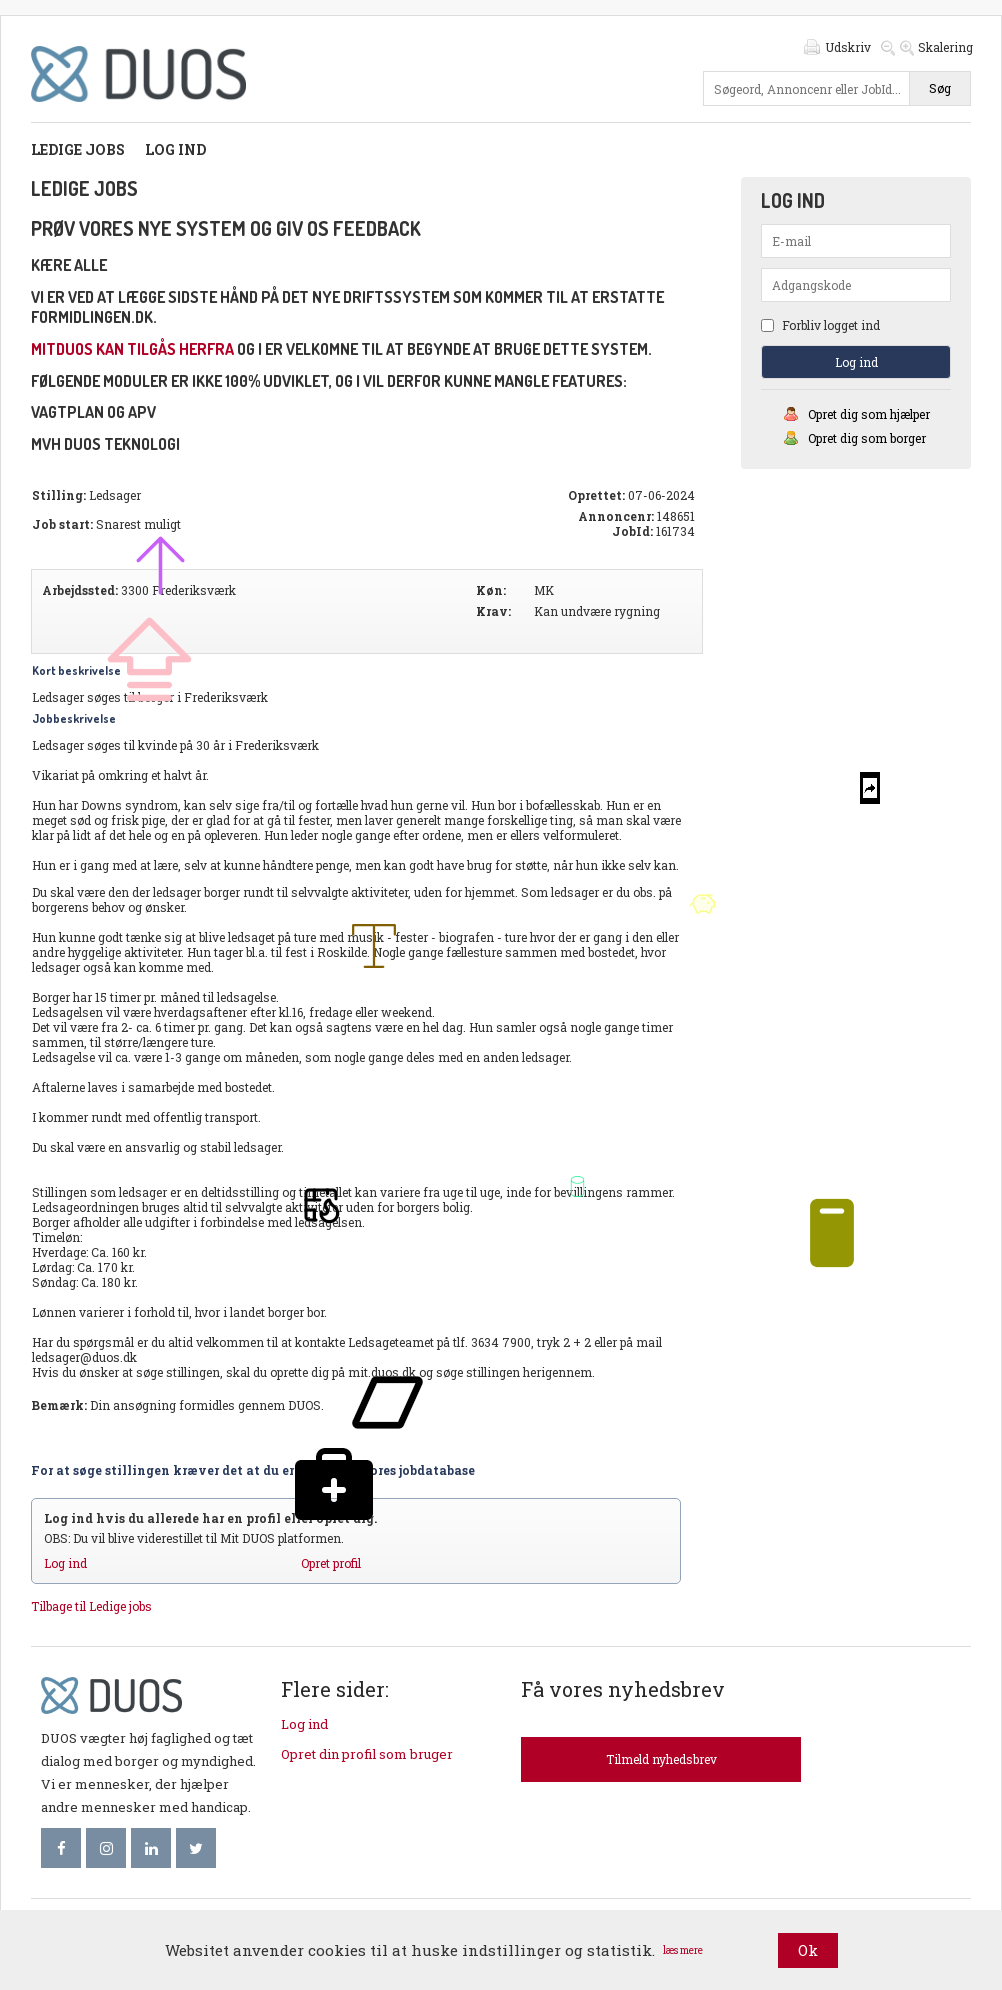 The width and height of the screenshot is (1002, 1990). What do you see at coordinates (577, 1186) in the screenshot?
I see `represents a database or data storage` at bounding box center [577, 1186].